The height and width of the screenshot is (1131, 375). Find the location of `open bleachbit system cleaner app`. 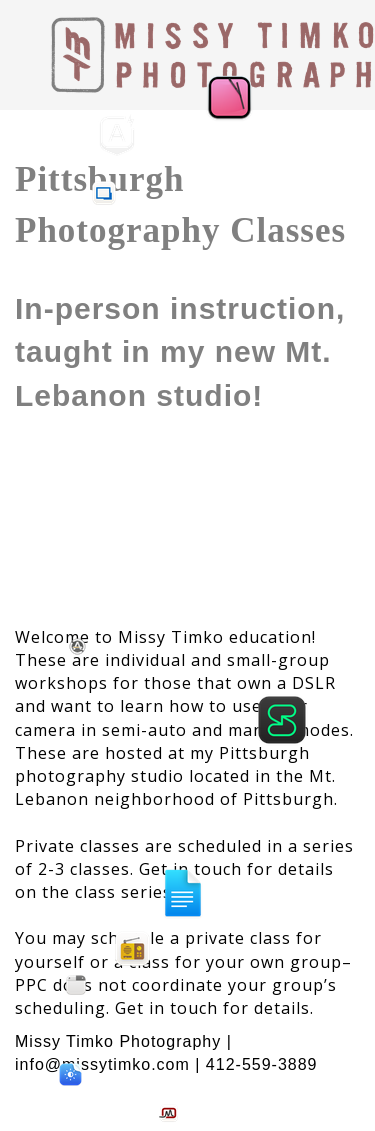

open bleachbit system cleaner app is located at coordinates (229, 97).